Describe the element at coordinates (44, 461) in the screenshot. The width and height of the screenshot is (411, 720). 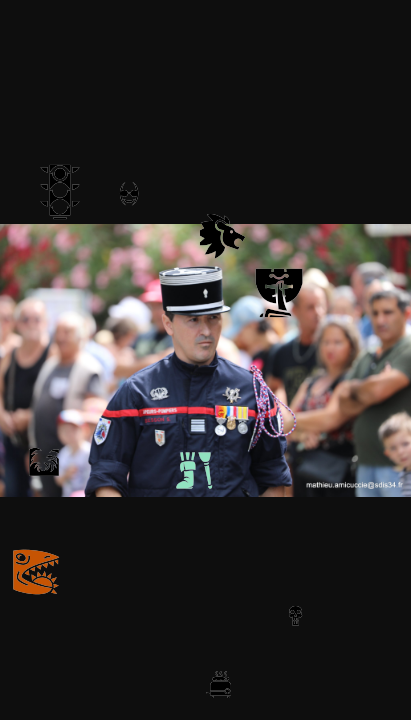
I see `enter a fire-themed portal or dungeon` at that location.